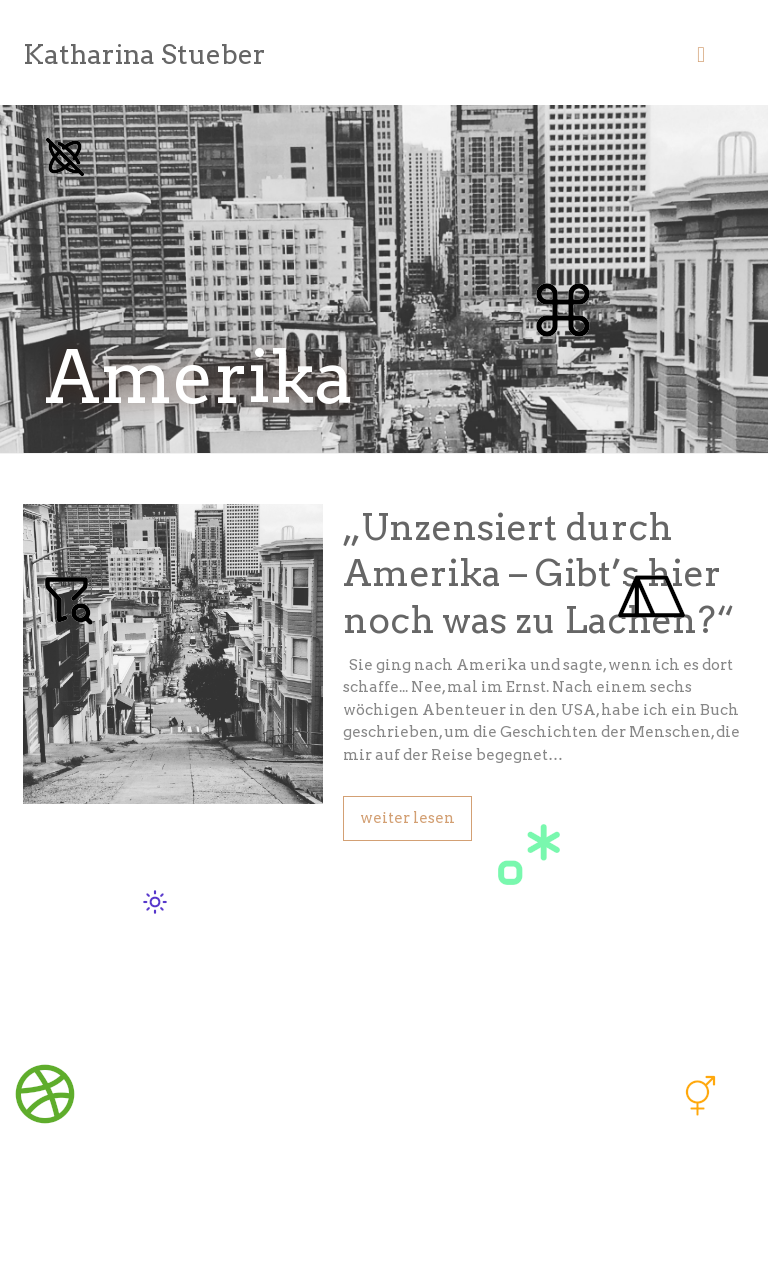 The width and height of the screenshot is (768, 1283). What do you see at coordinates (65, 157) in the screenshot?
I see `disable atomic or molecular view` at bounding box center [65, 157].